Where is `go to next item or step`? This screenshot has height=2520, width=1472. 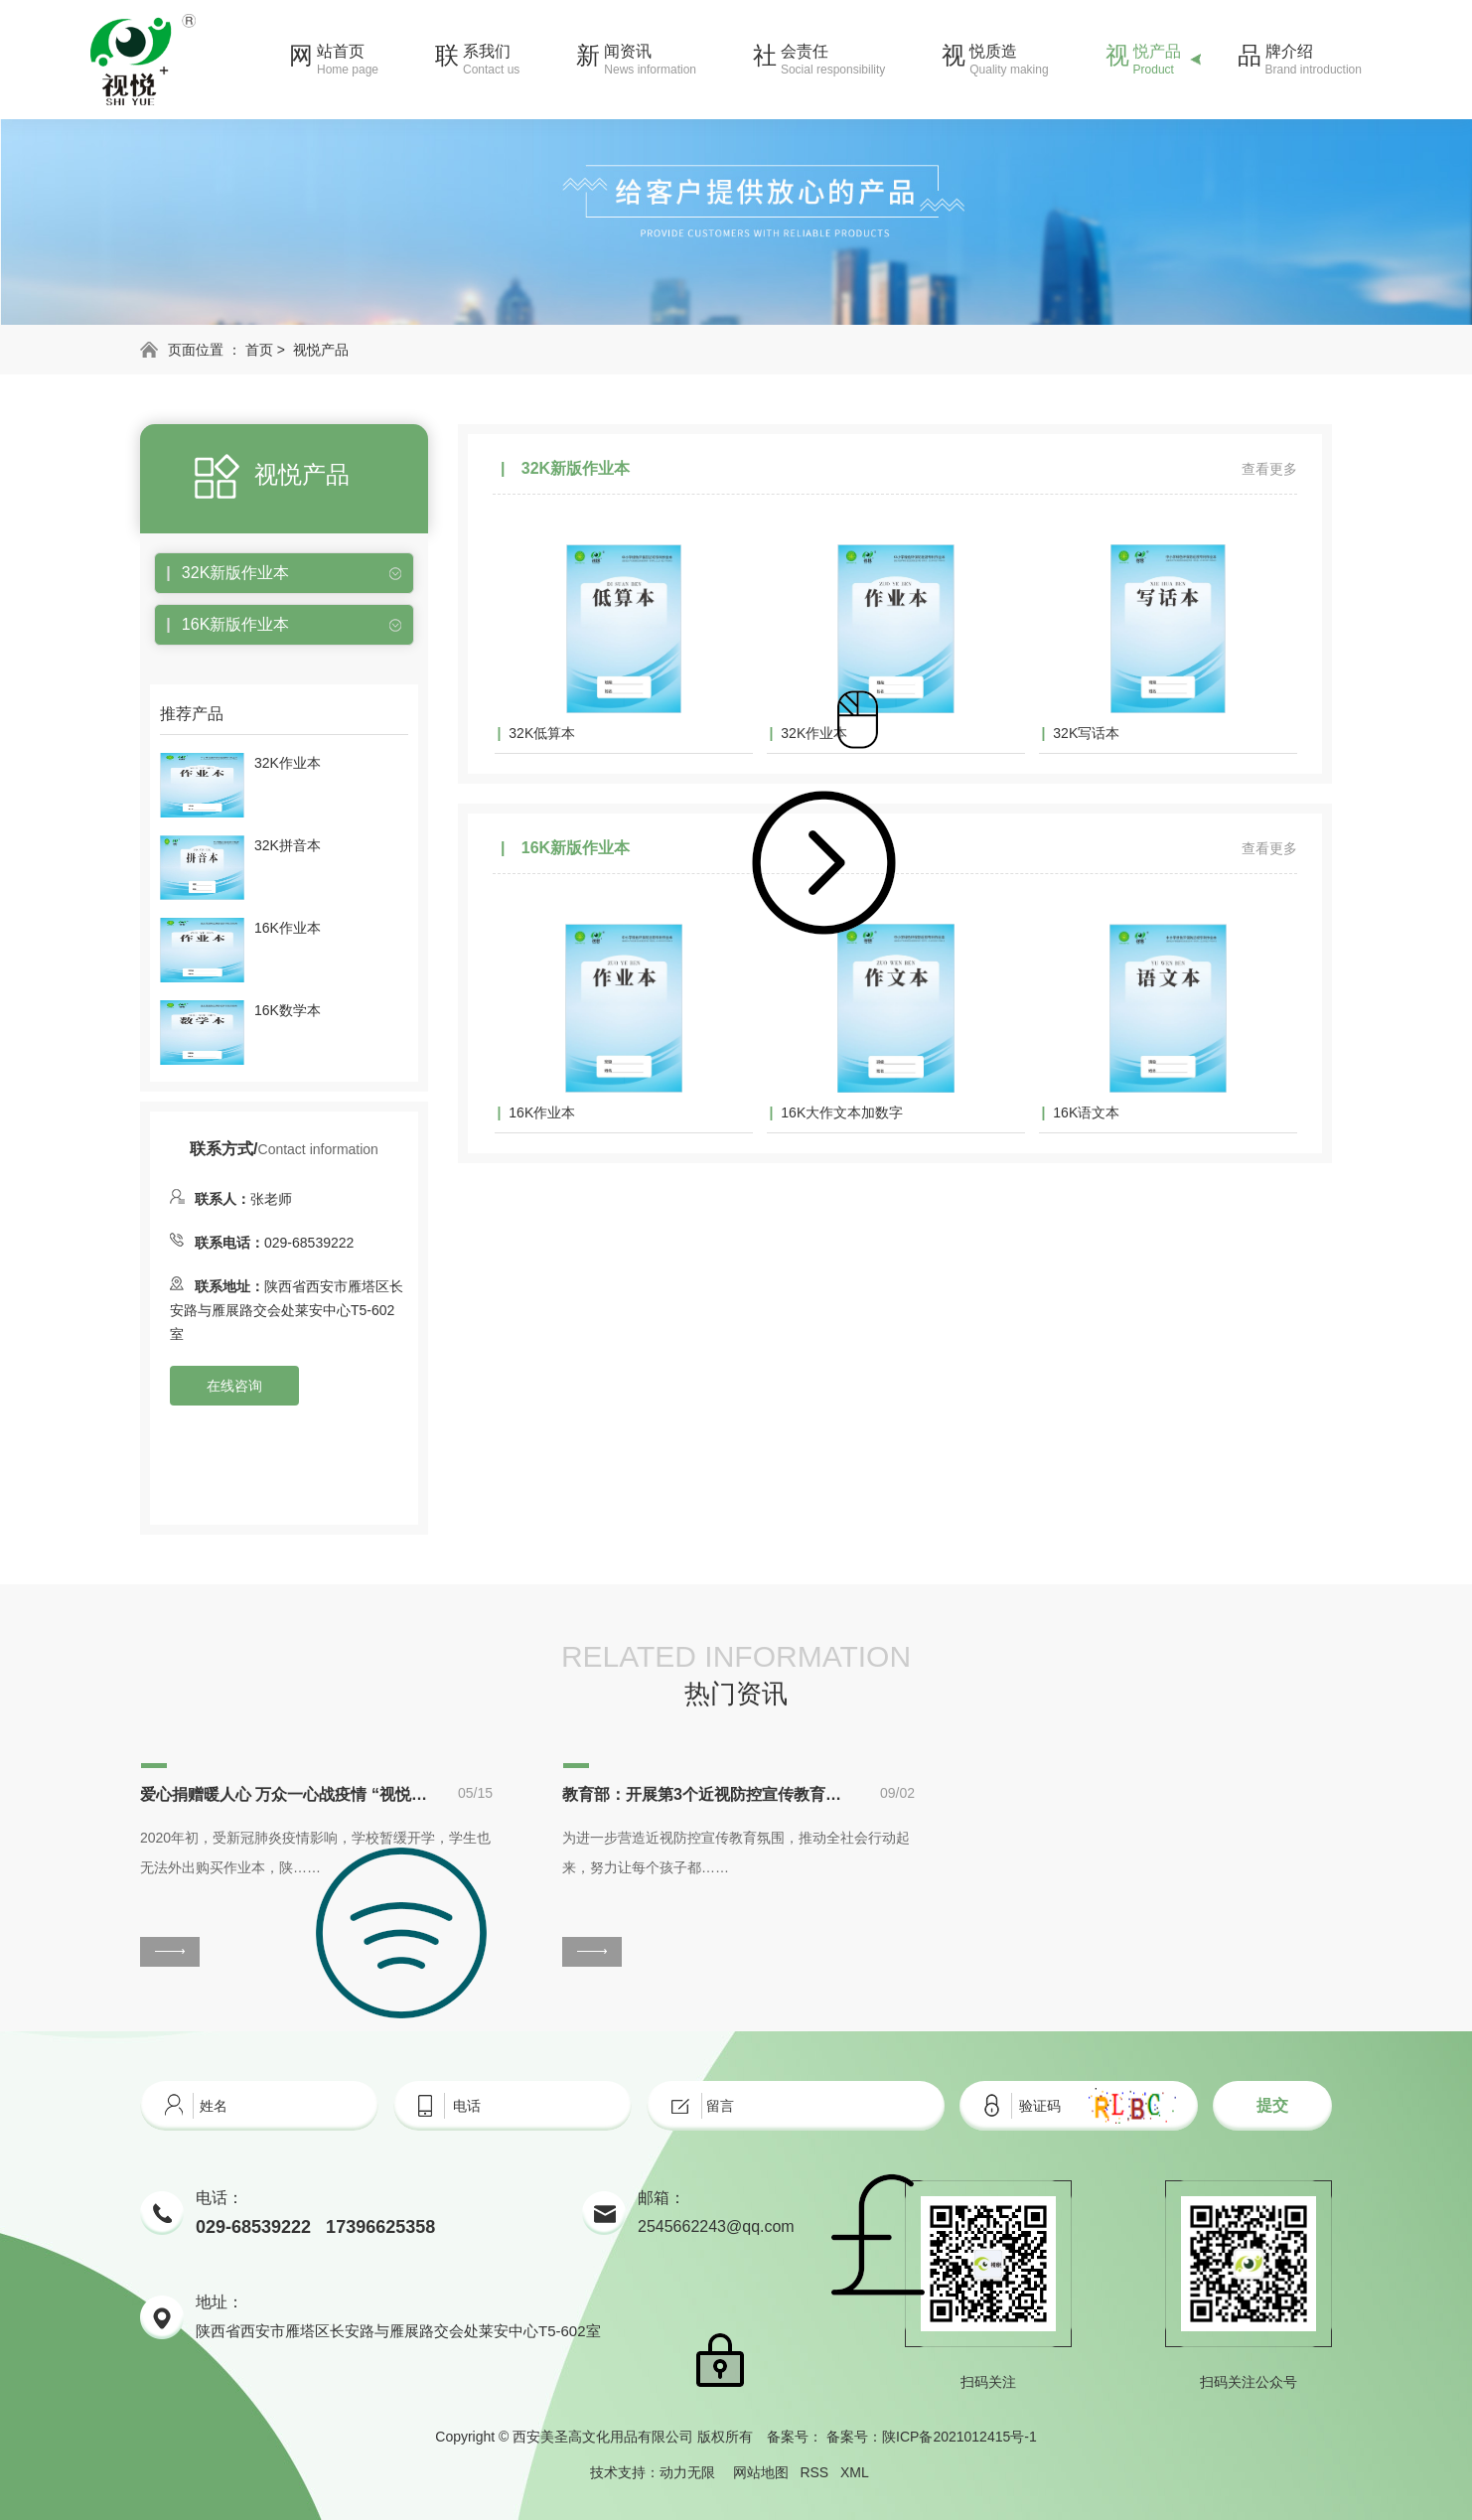 go to next item or step is located at coordinates (823, 862).